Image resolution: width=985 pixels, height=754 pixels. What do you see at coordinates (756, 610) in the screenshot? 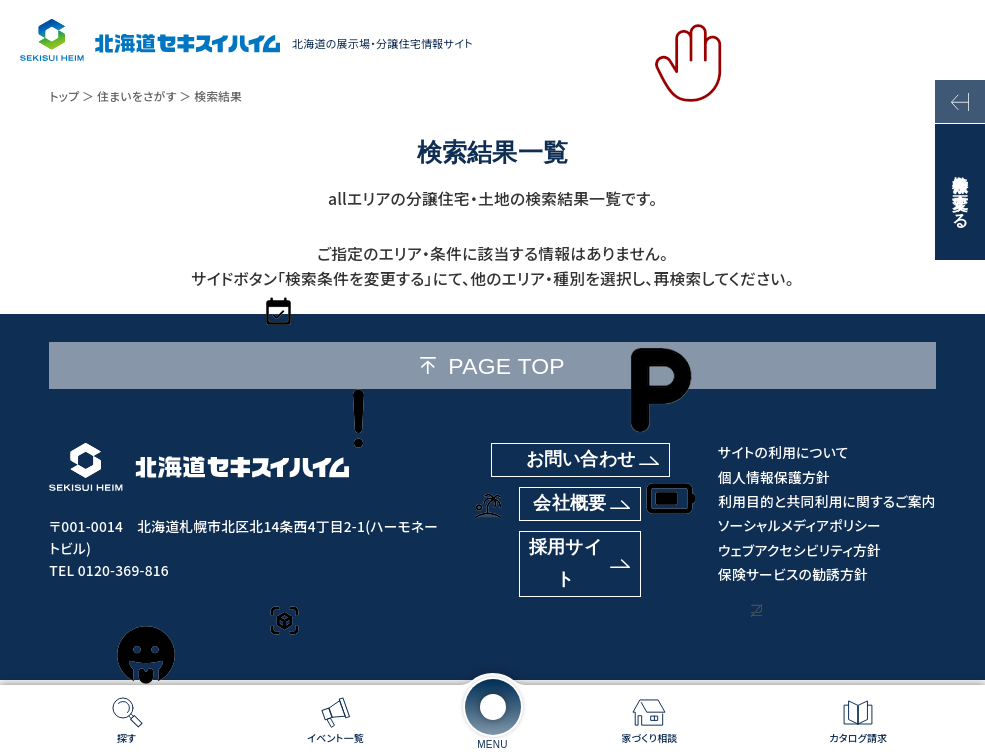
I see `indicates "not superset of" in mathematical notation` at bounding box center [756, 610].